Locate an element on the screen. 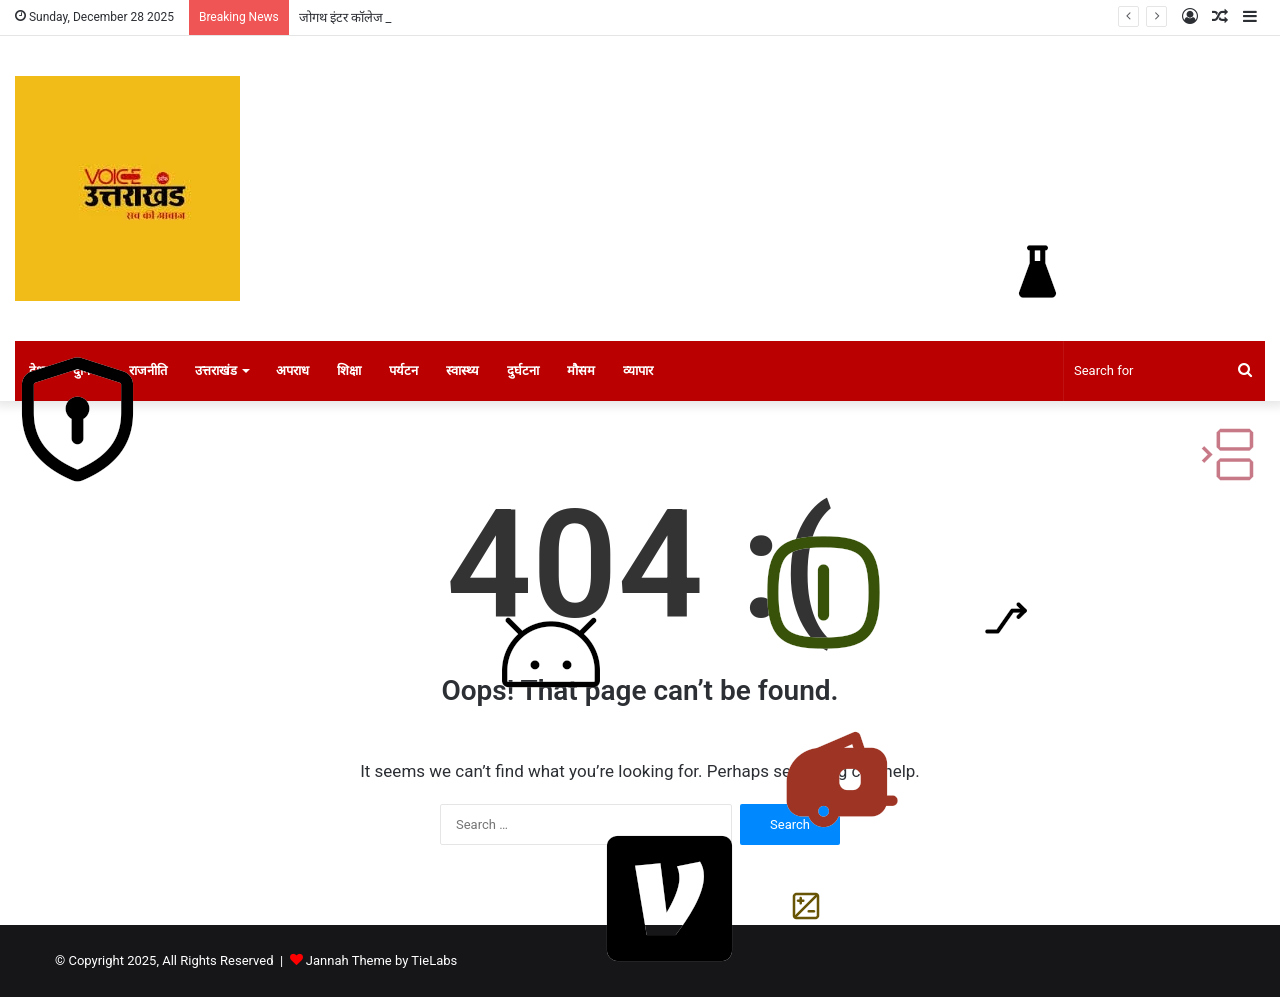  access lab or experimental features is located at coordinates (1037, 271).